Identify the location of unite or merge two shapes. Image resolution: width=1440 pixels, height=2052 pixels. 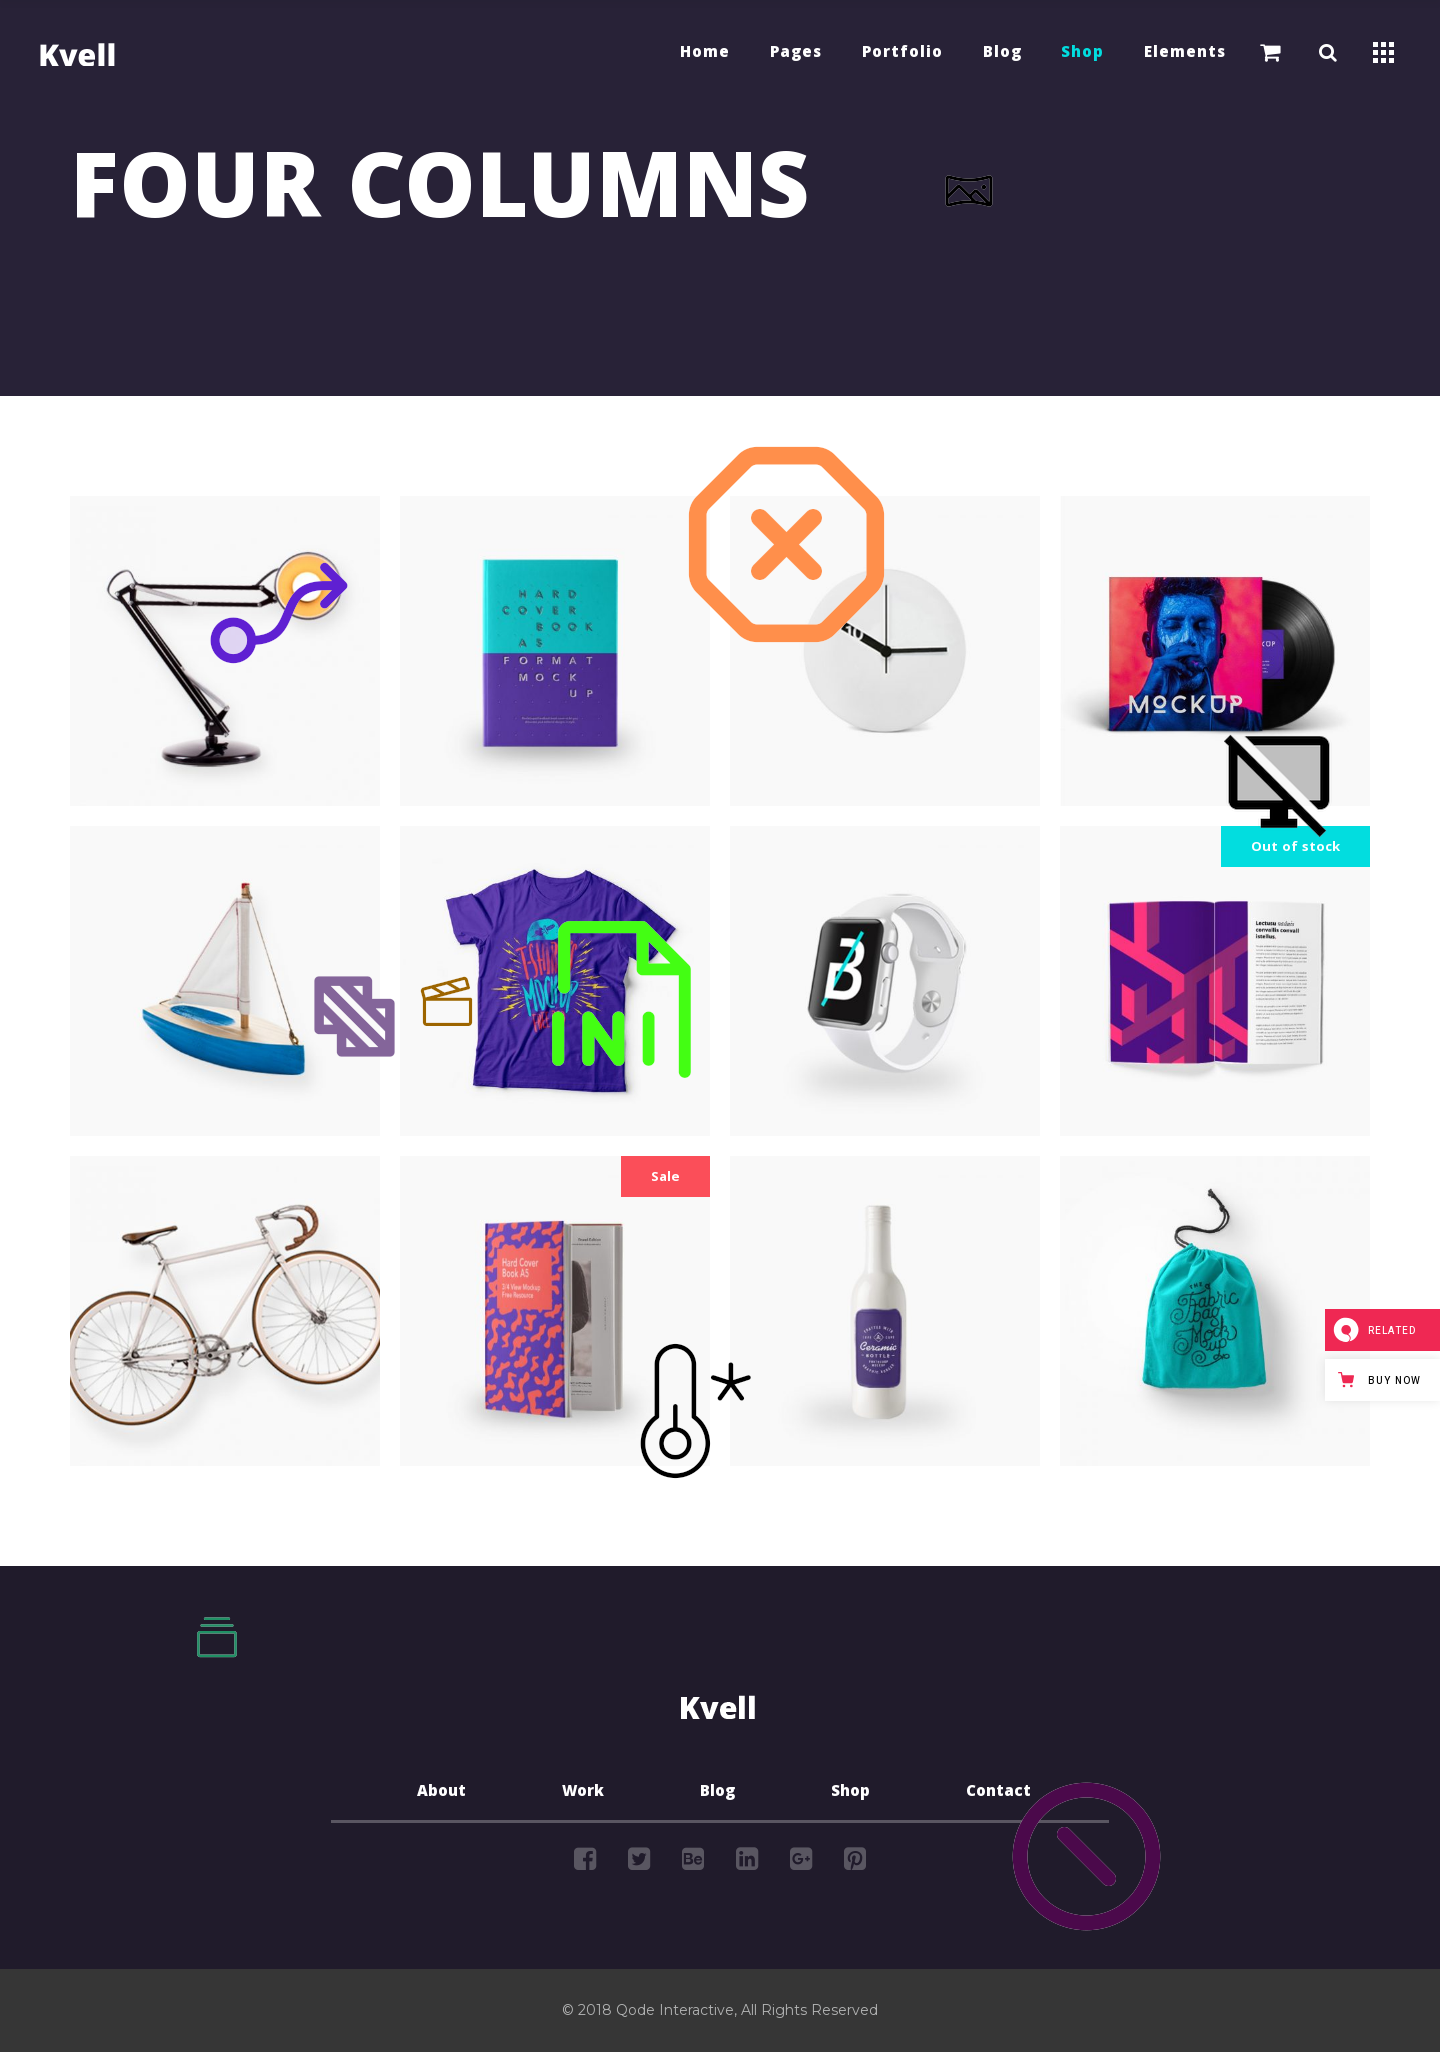
(354, 1016).